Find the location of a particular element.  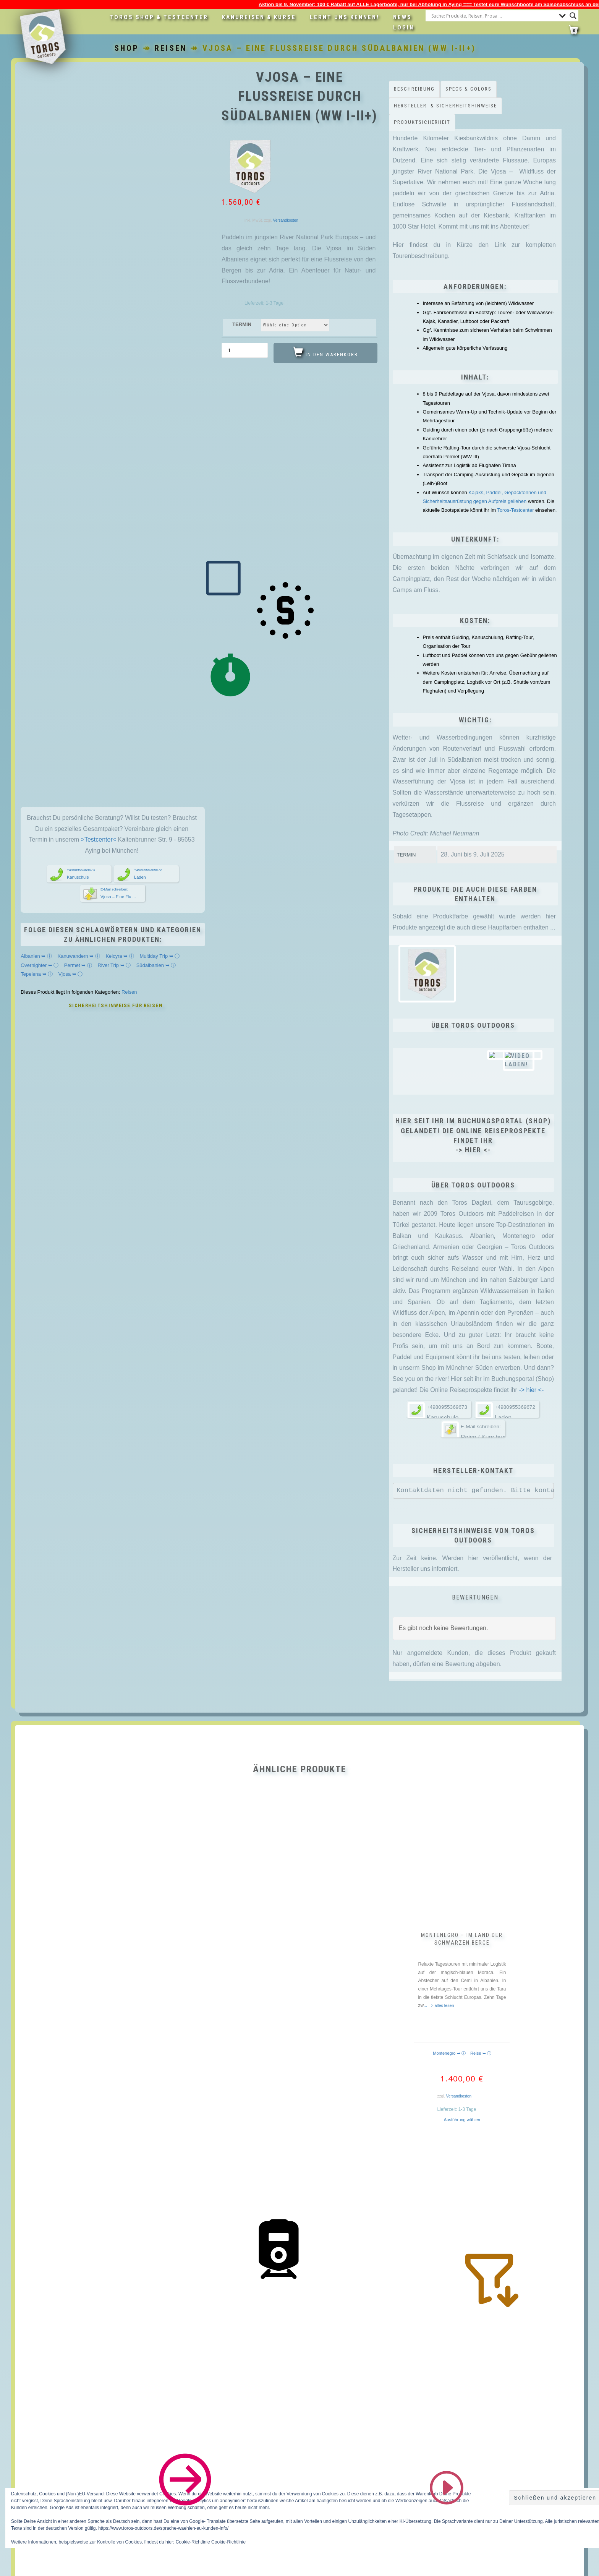

access train schedules or rail transit options is located at coordinates (278, 2249).